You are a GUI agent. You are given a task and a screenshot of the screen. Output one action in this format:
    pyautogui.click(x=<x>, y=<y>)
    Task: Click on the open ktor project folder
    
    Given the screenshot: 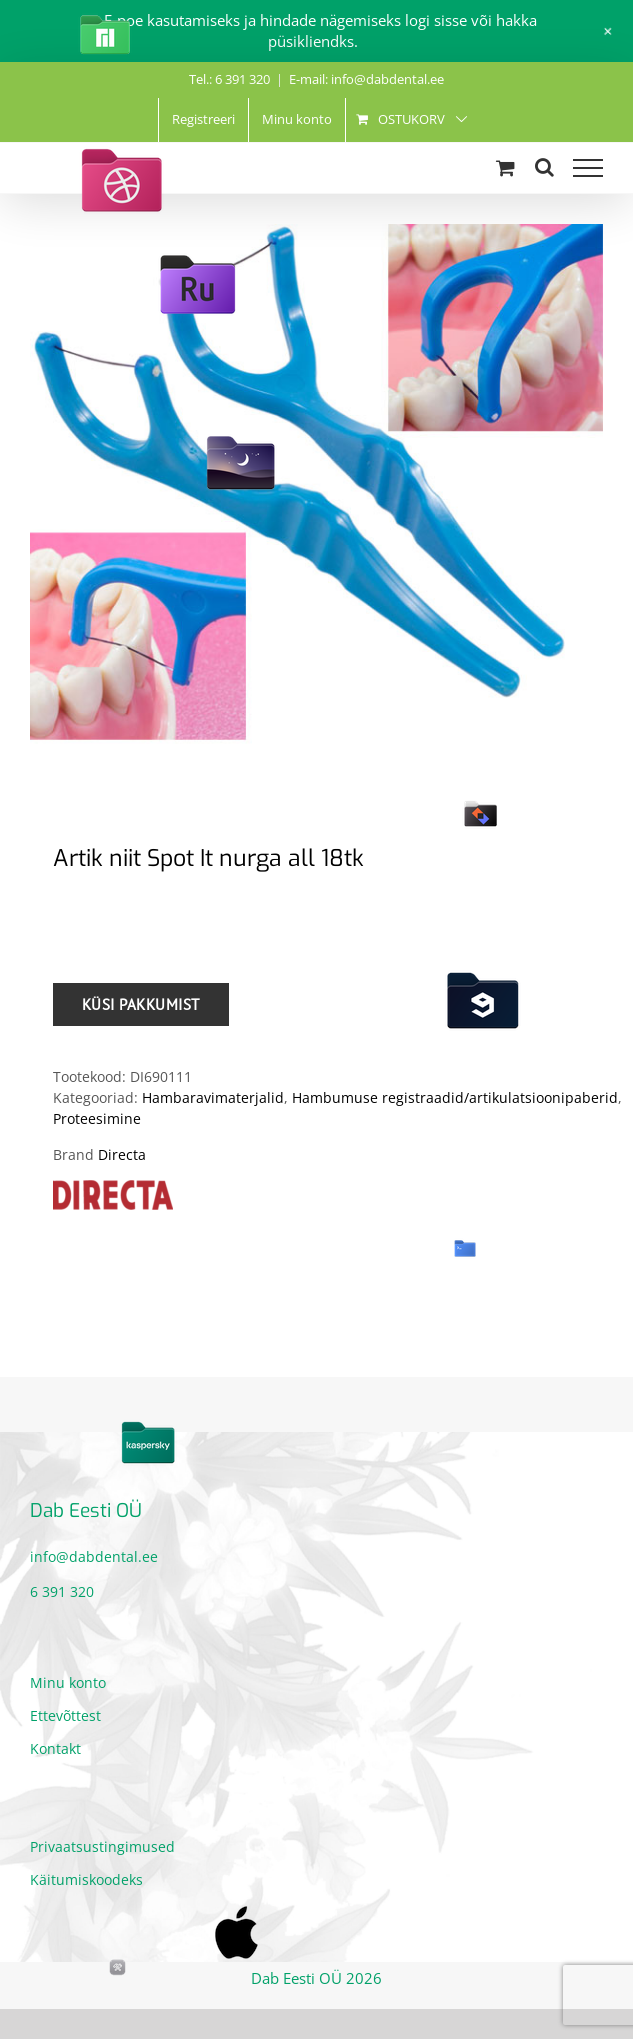 What is the action you would take?
    pyautogui.click(x=480, y=814)
    